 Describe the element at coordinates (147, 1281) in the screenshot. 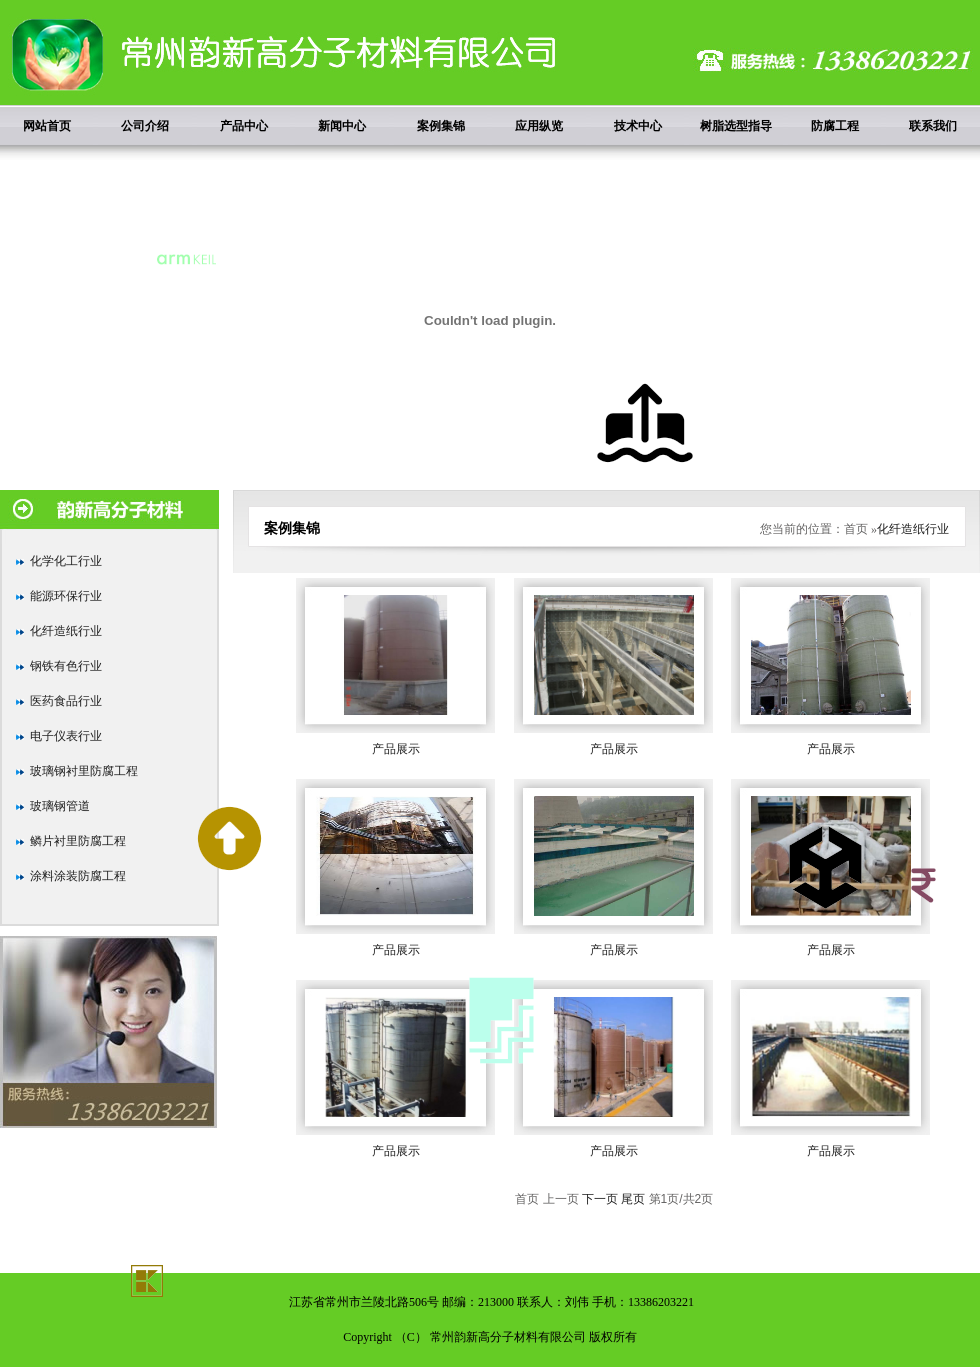

I see `open the Kaufland app` at that location.